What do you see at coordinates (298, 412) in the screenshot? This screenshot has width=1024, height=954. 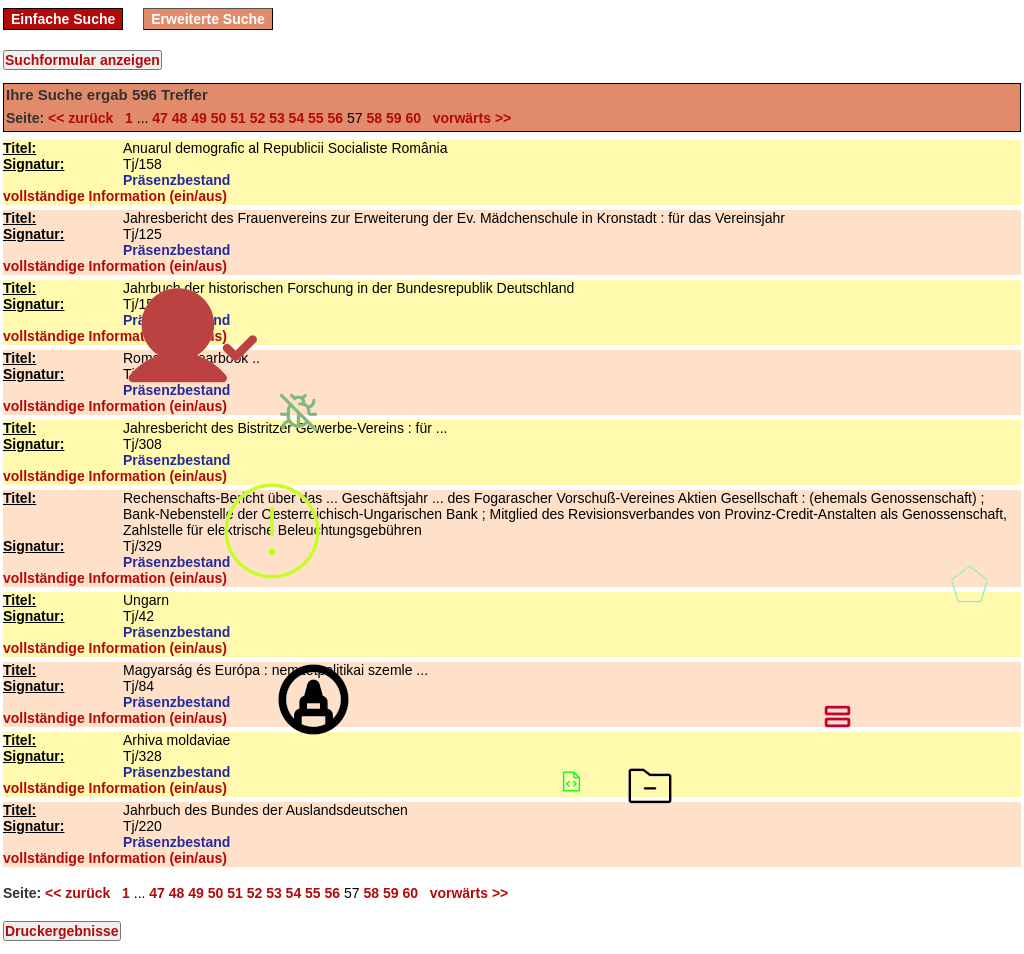 I see `disable bug tracking or error reporting` at bounding box center [298, 412].